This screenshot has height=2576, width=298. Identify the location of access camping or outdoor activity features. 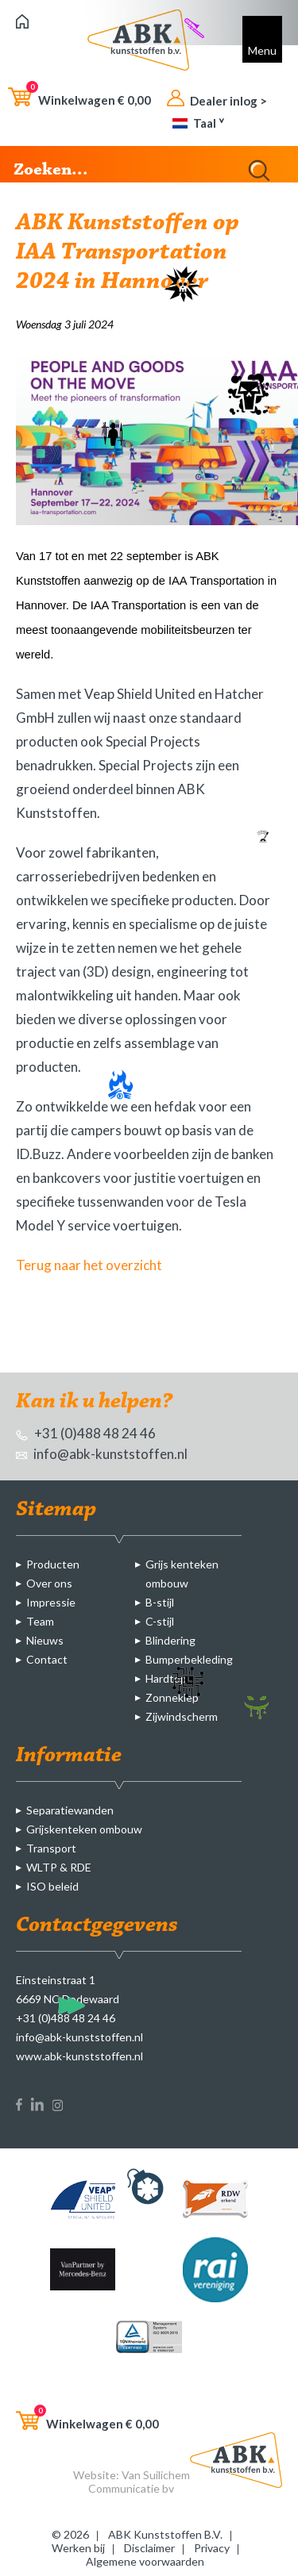
(119, 1084).